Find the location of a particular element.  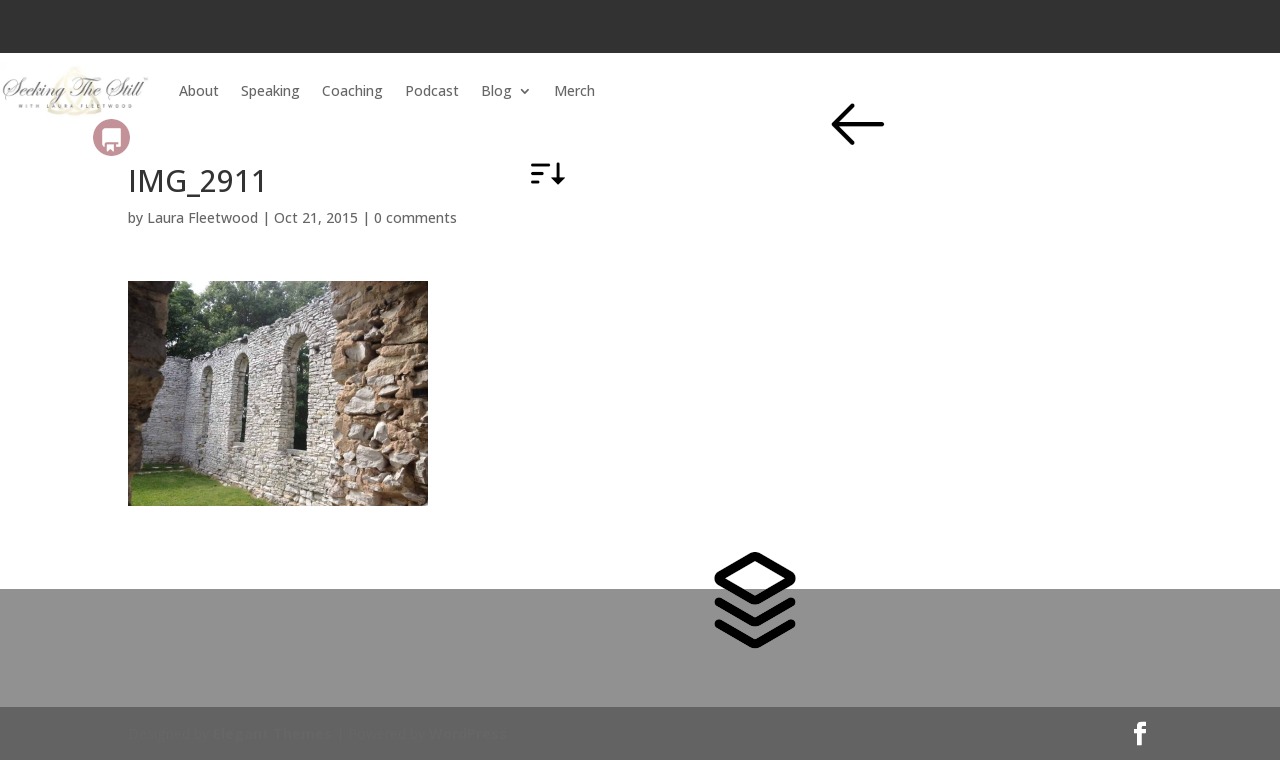

view stacked layers or items is located at coordinates (755, 601).